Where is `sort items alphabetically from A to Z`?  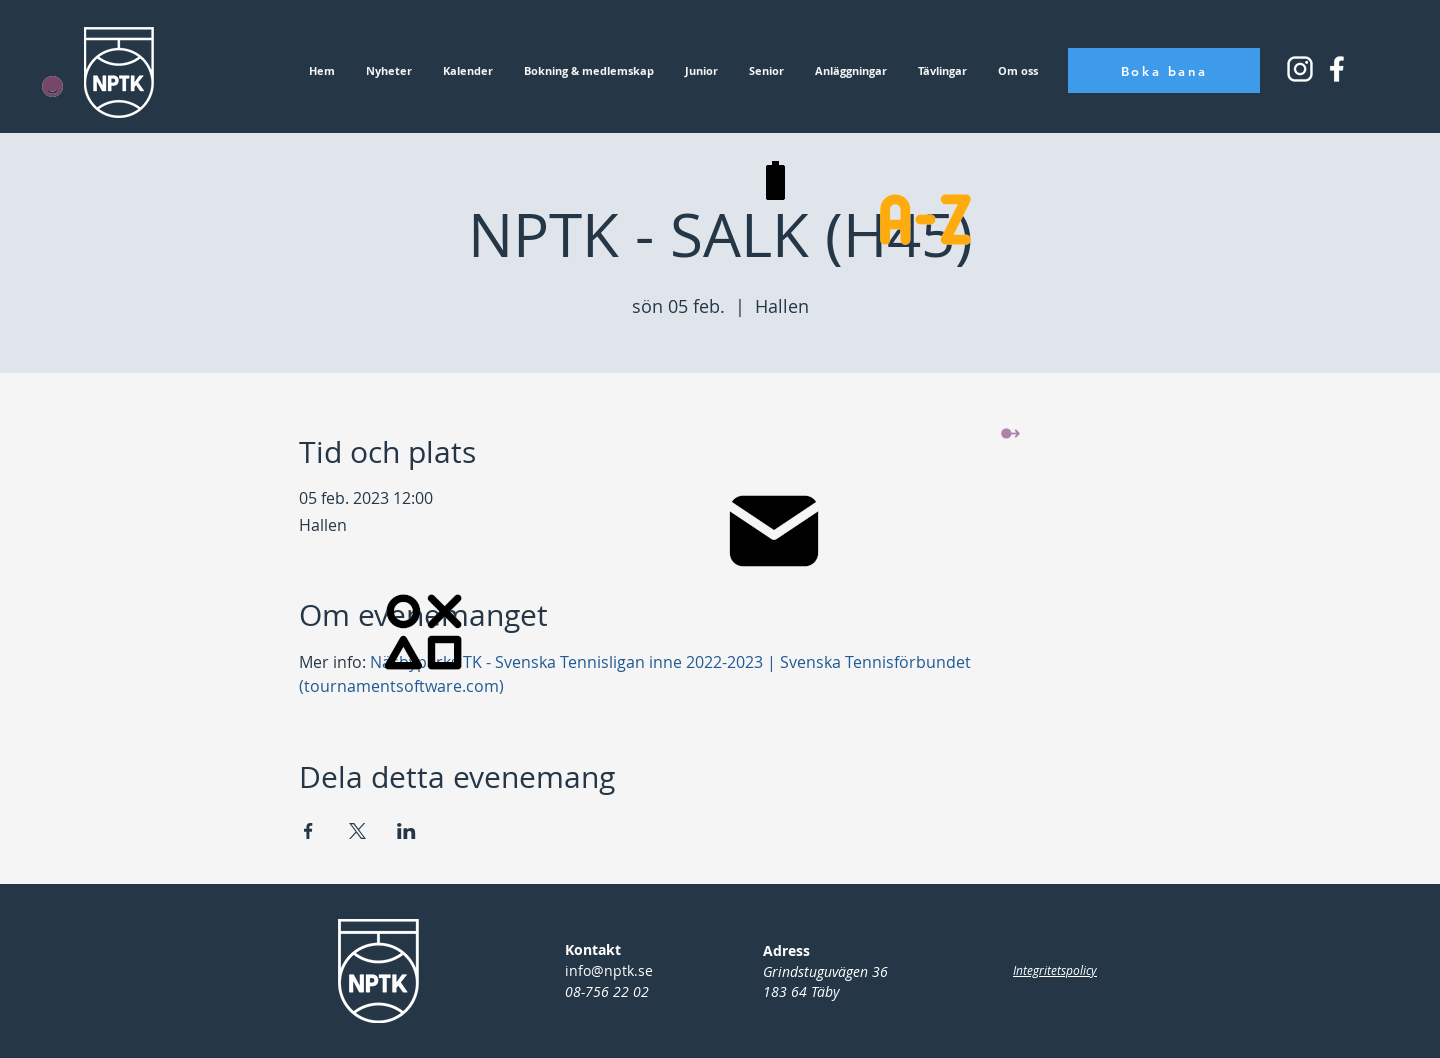
sort items alphabetically from A to Z is located at coordinates (925, 219).